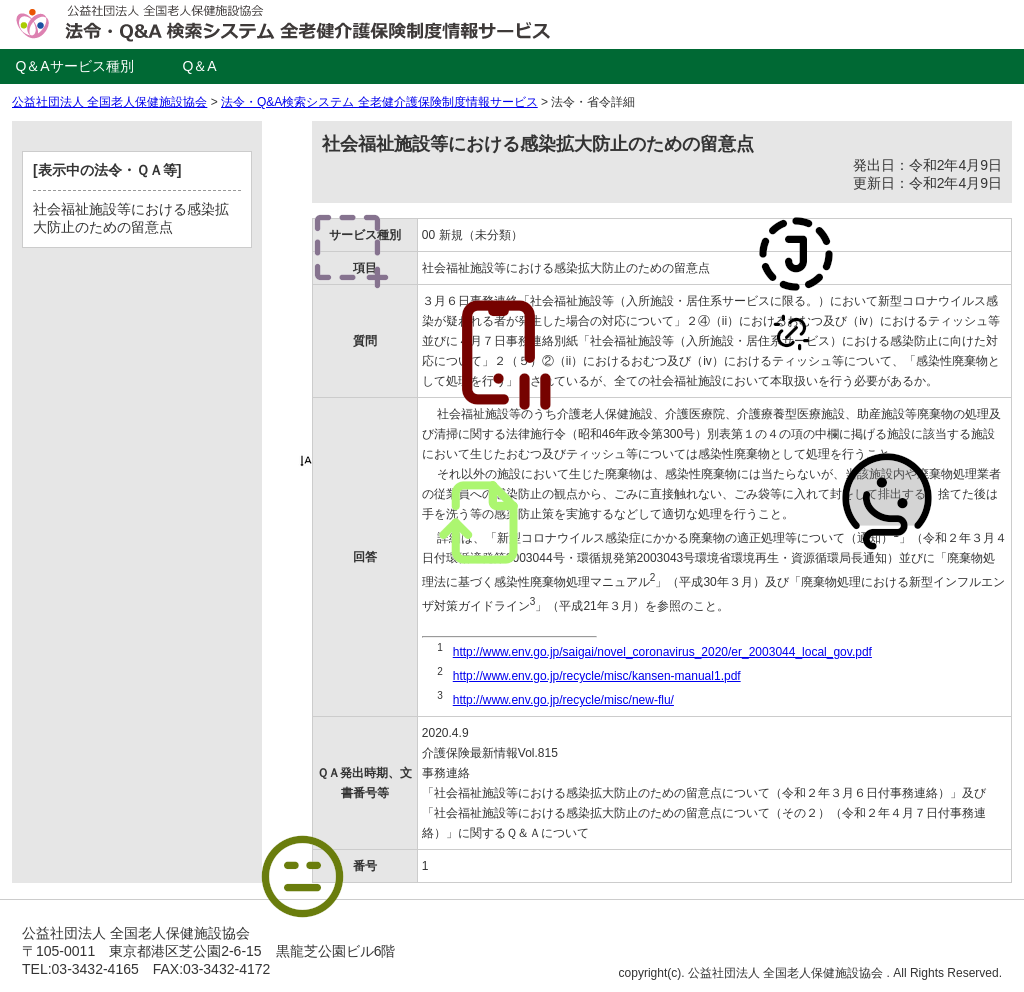 The width and height of the screenshot is (1024, 992). I want to click on indicates a pending or in-progress item labeled "J", so click(796, 254).